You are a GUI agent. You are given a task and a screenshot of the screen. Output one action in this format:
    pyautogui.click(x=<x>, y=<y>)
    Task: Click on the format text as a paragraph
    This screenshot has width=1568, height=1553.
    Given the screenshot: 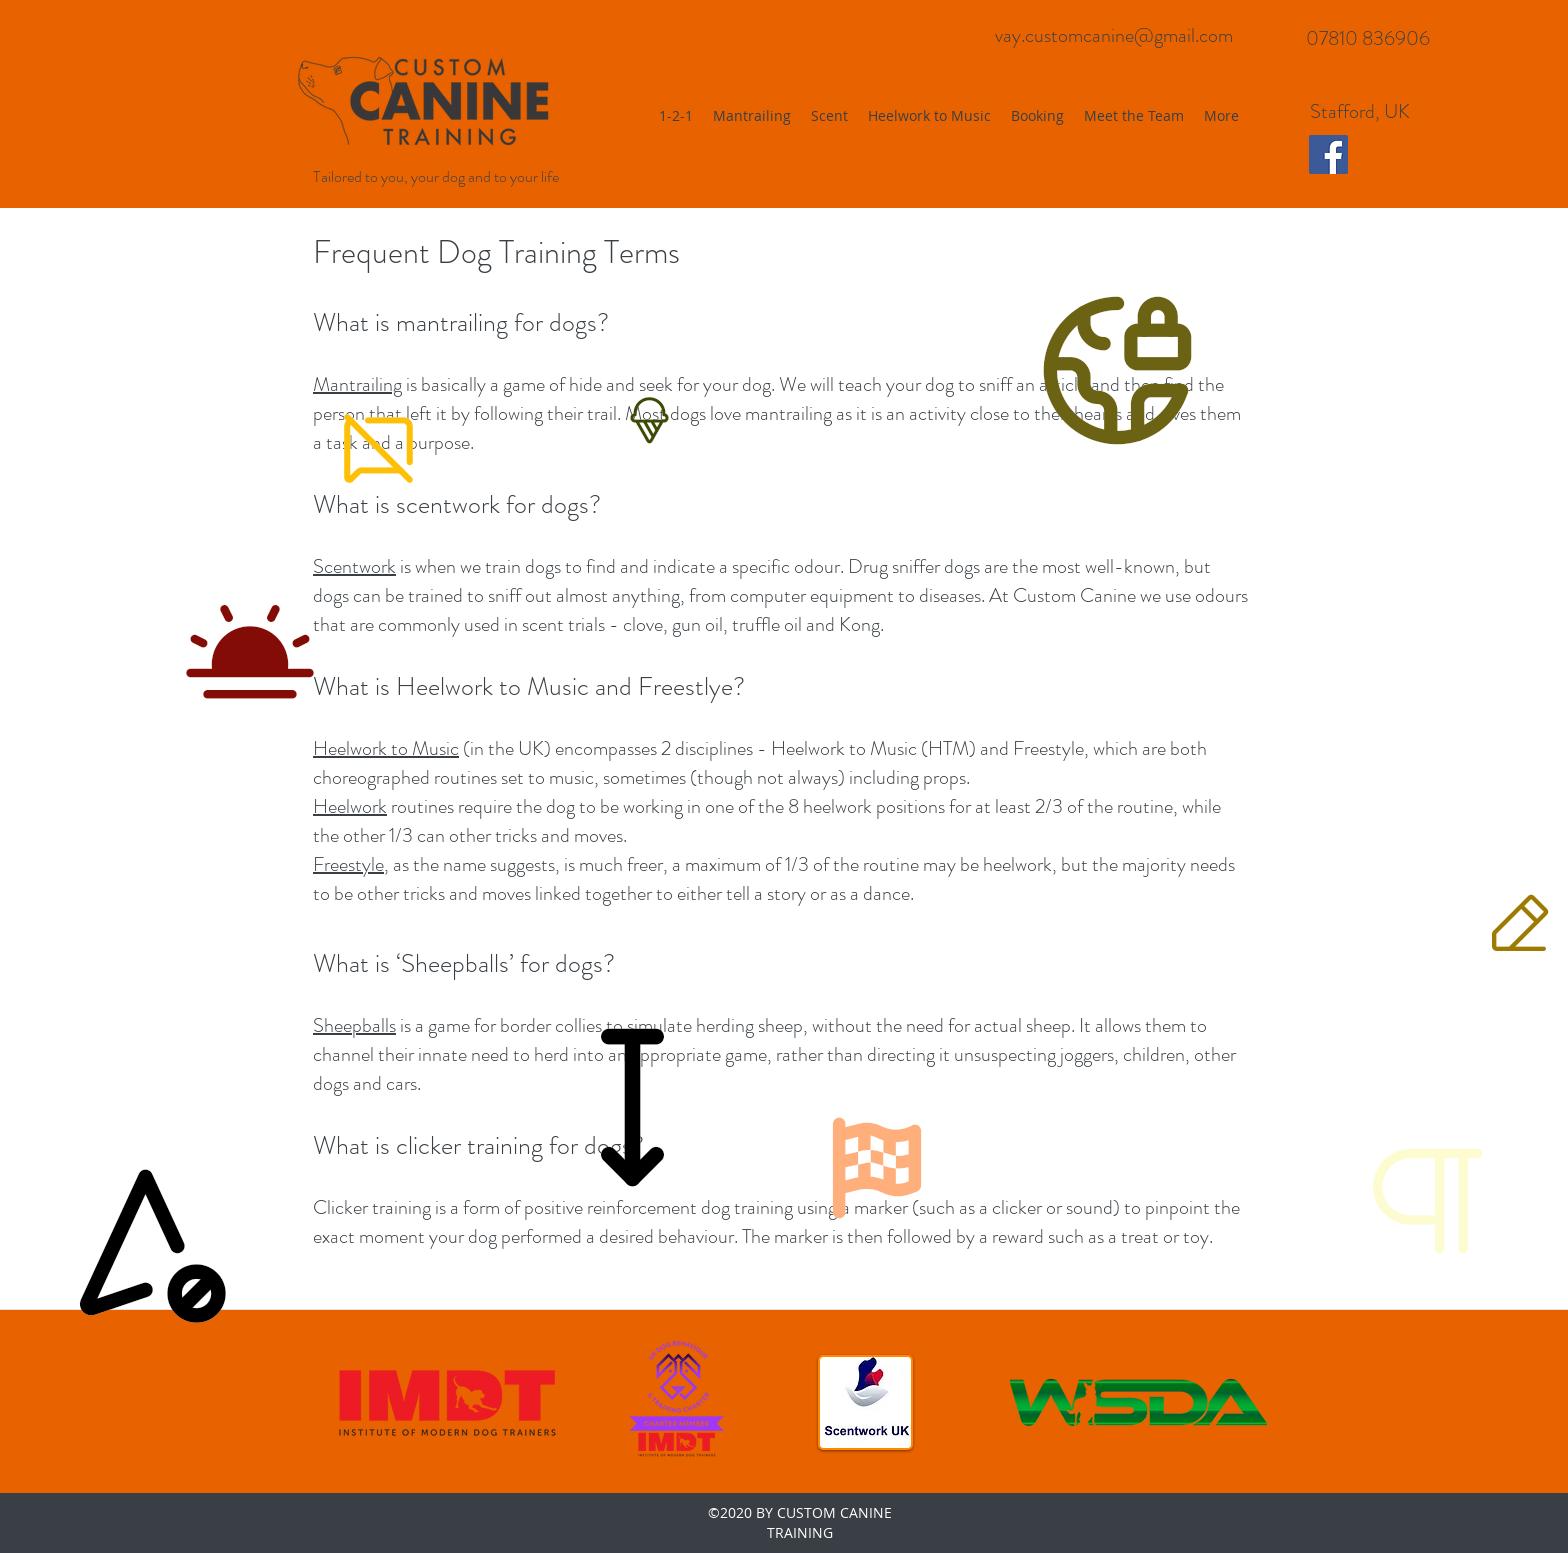 What is the action you would take?
    pyautogui.click(x=1430, y=1201)
    